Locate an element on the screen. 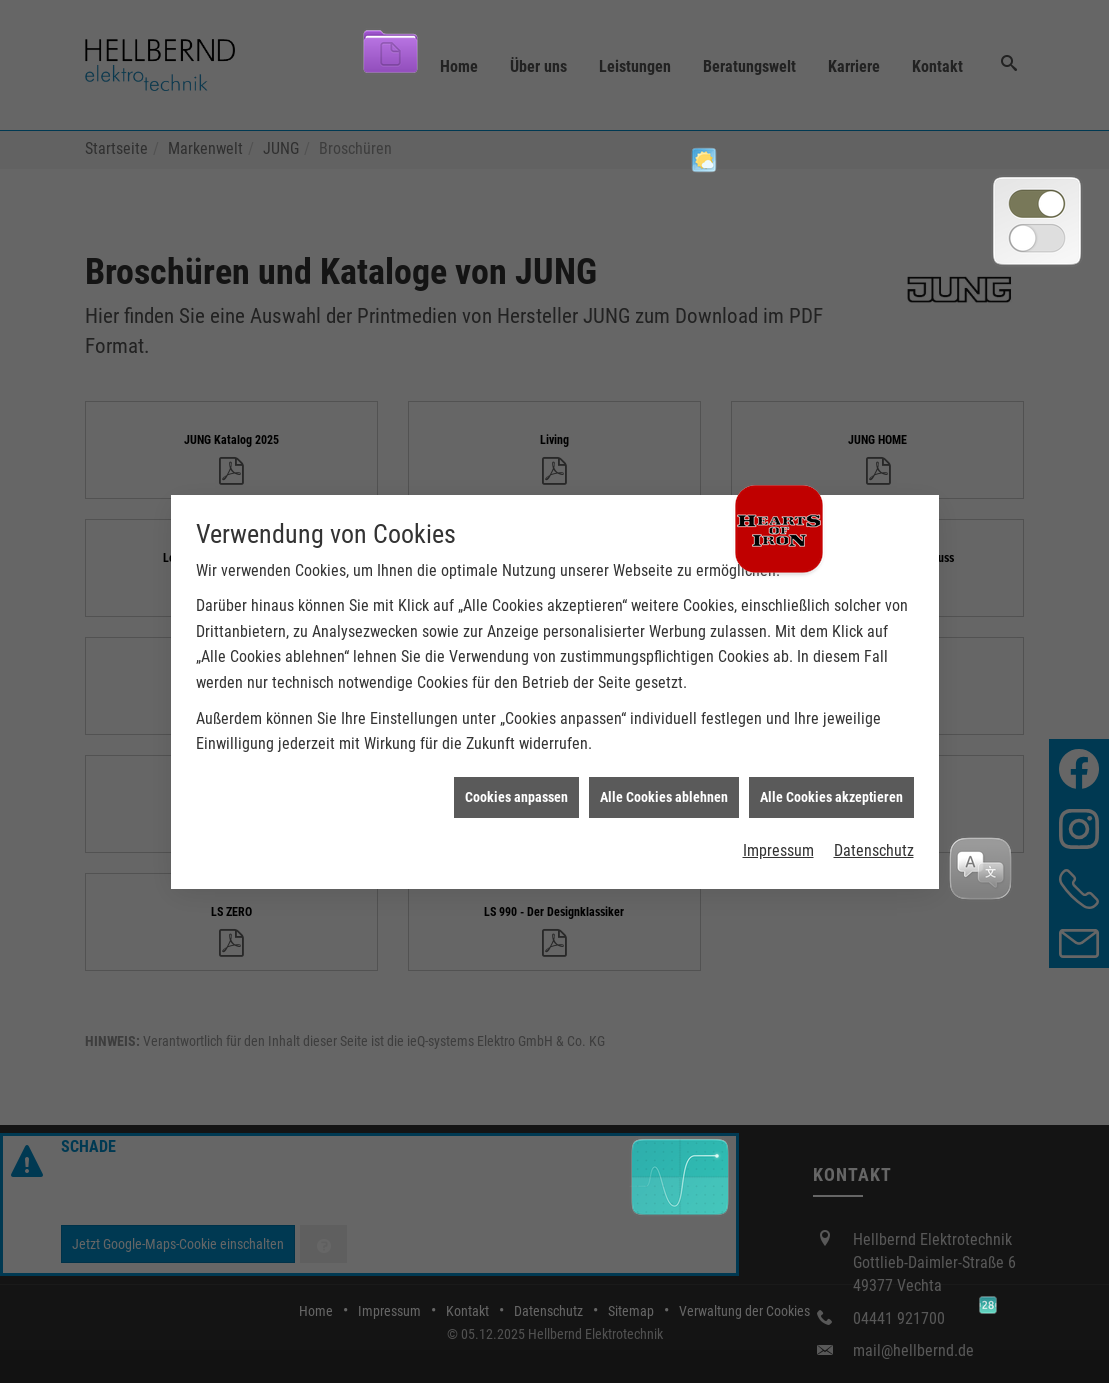 This screenshot has width=1109, height=1383. open the calendar app is located at coordinates (988, 1305).